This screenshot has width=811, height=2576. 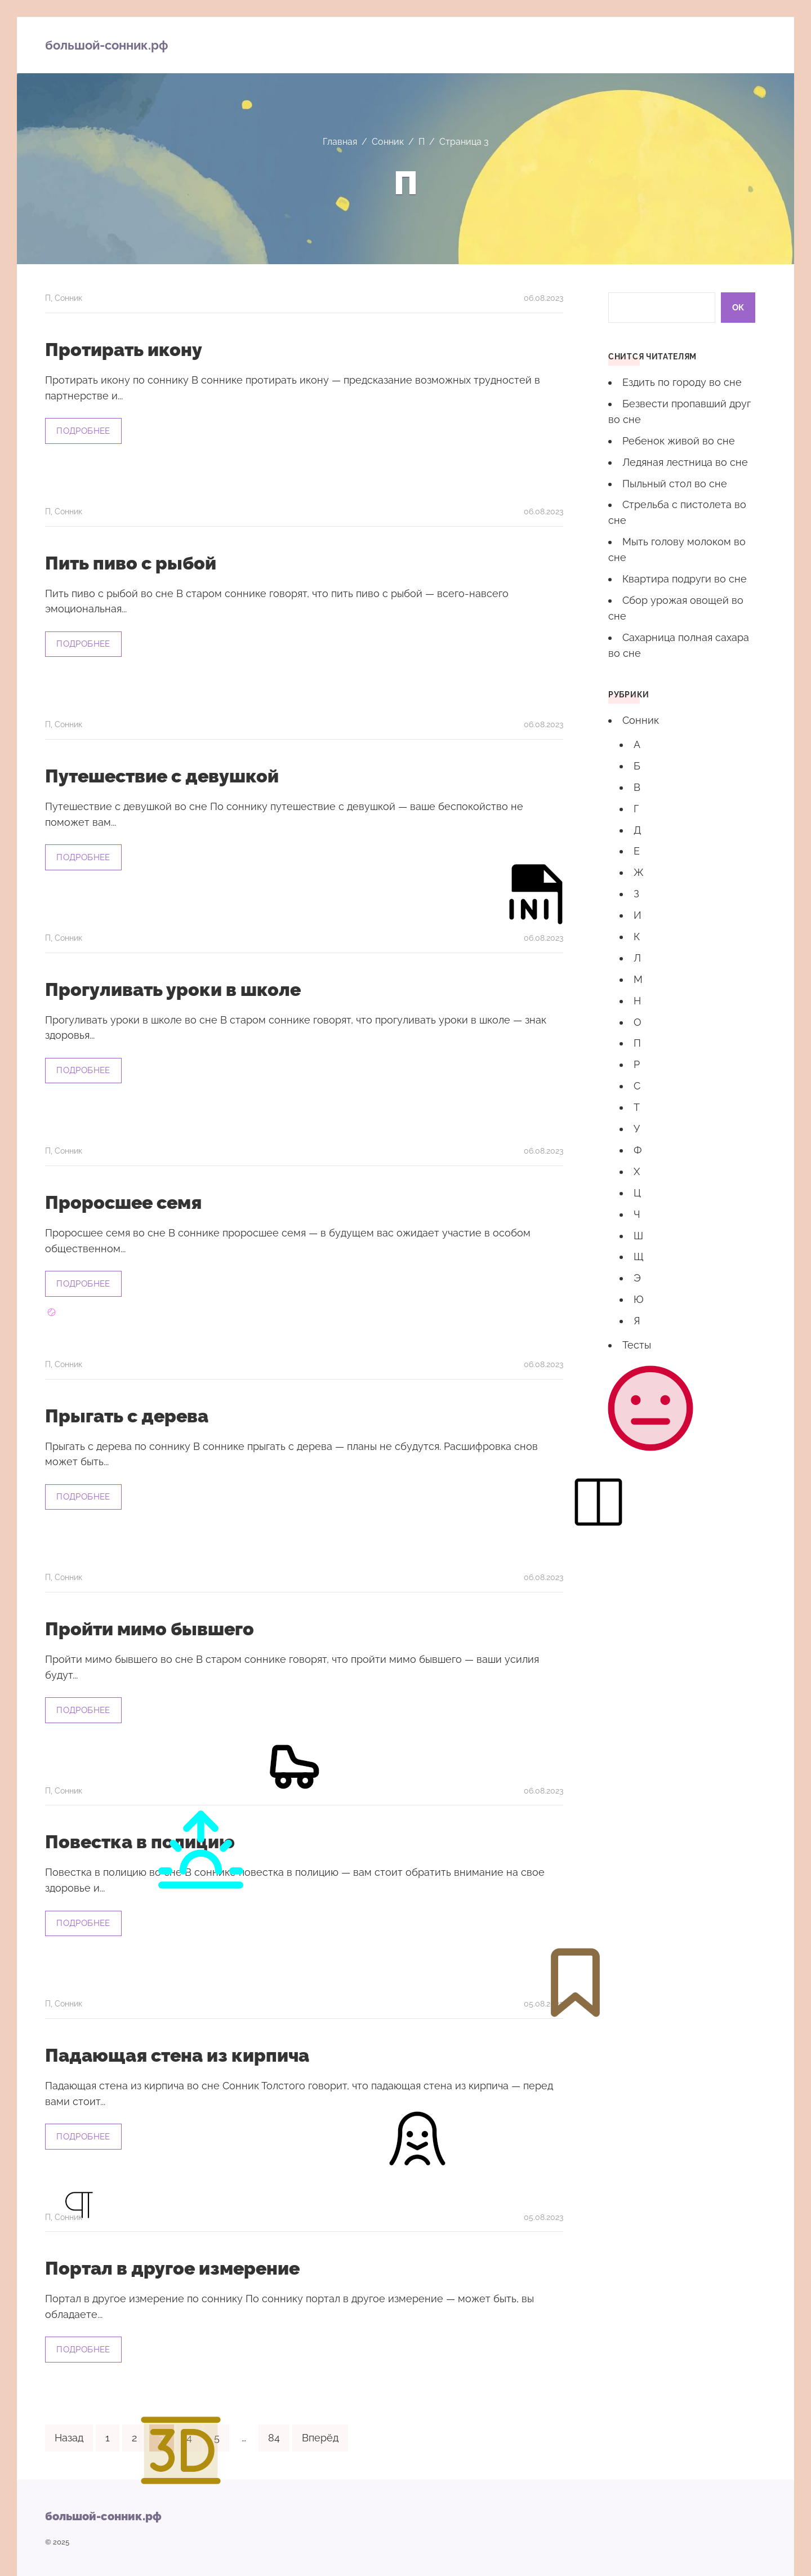 I want to click on split view horizontally into two panels, so click(x=598, y=1502).